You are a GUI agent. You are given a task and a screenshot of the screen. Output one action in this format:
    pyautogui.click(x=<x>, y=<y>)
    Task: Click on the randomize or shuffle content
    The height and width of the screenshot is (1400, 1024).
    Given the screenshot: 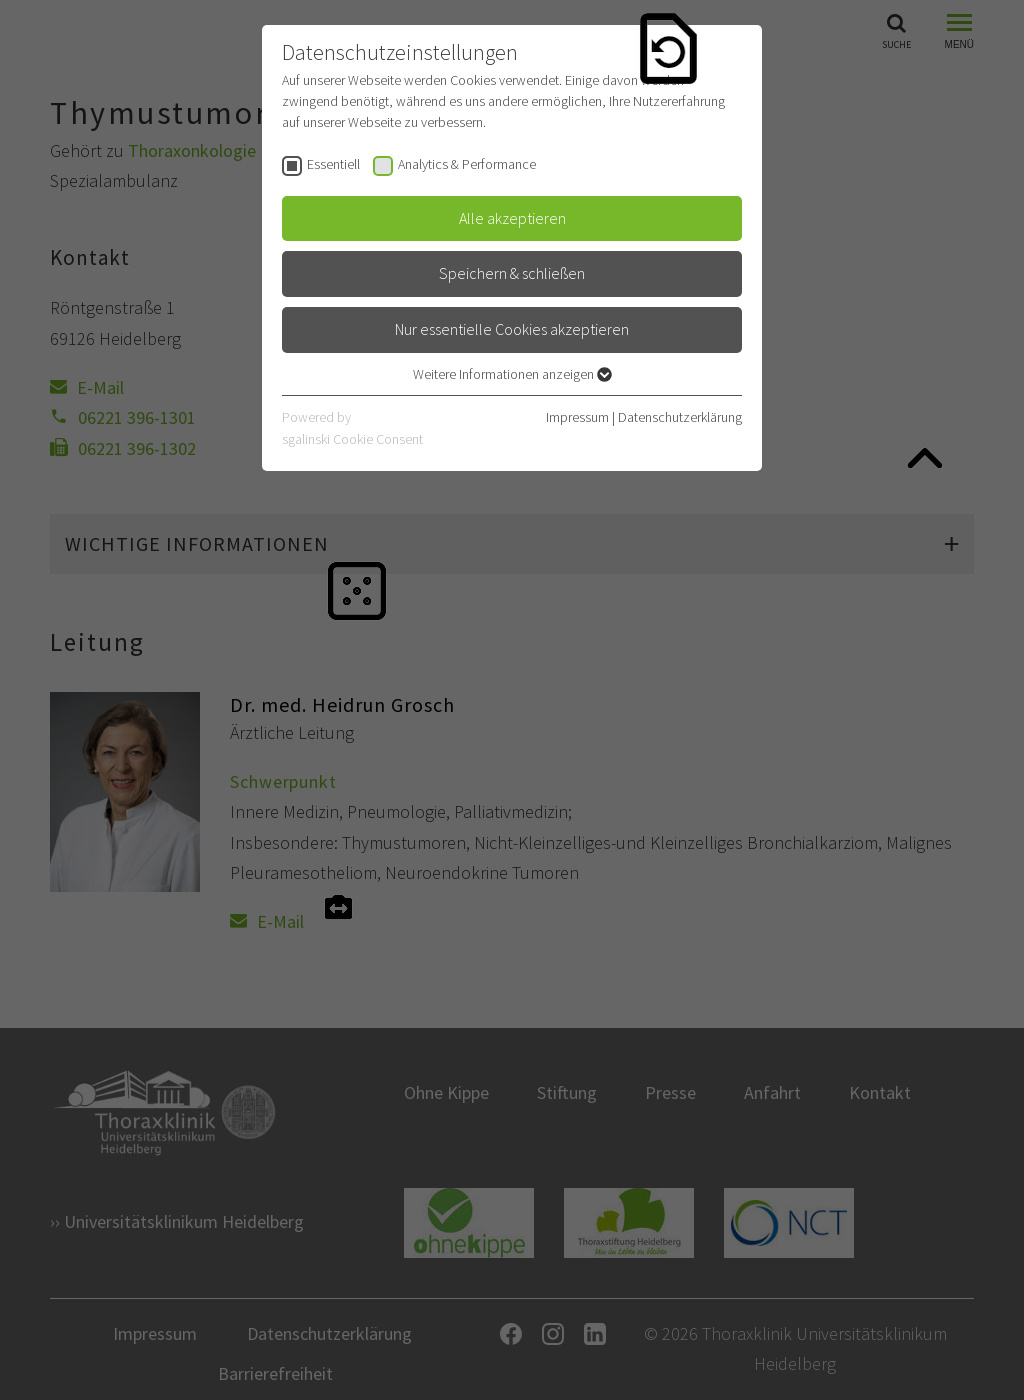 What is the action you would take?
    pyautogui.click(x=357, y=591)
    